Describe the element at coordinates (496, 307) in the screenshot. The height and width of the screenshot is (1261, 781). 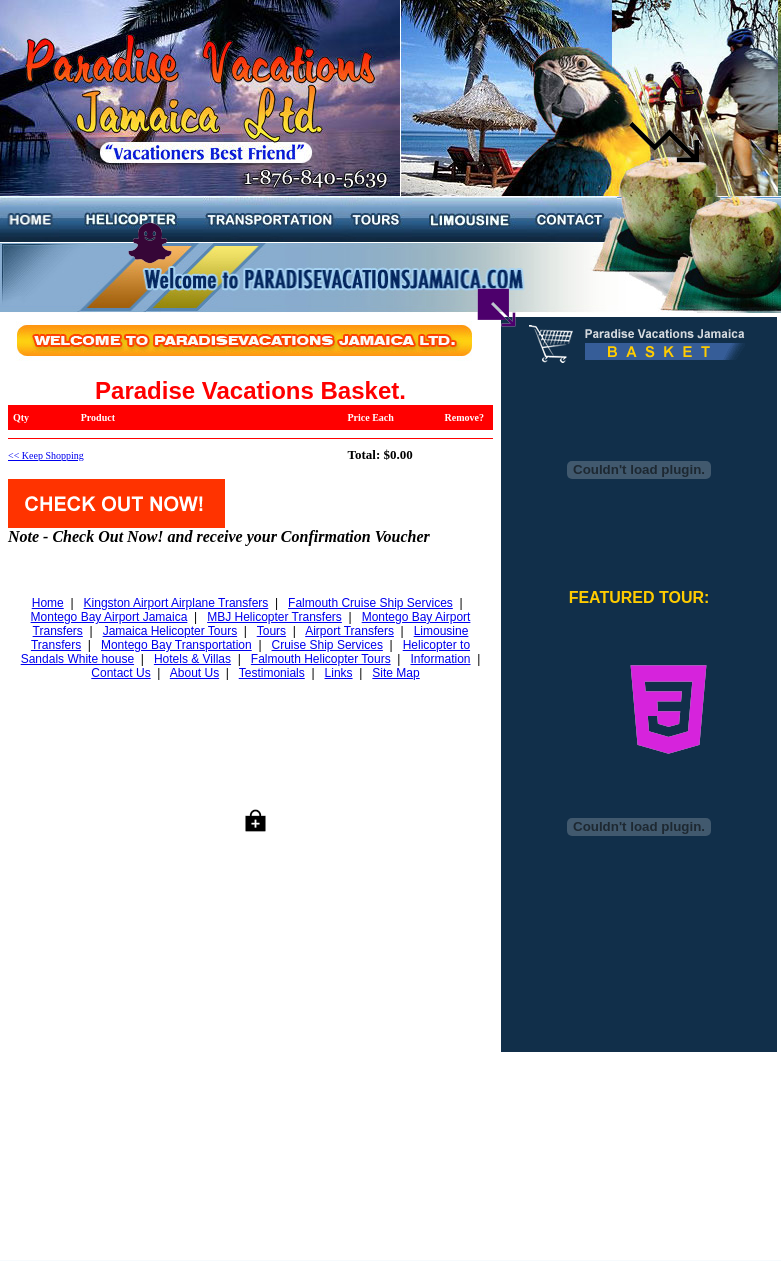
I see `expand content to full screen` at that location.